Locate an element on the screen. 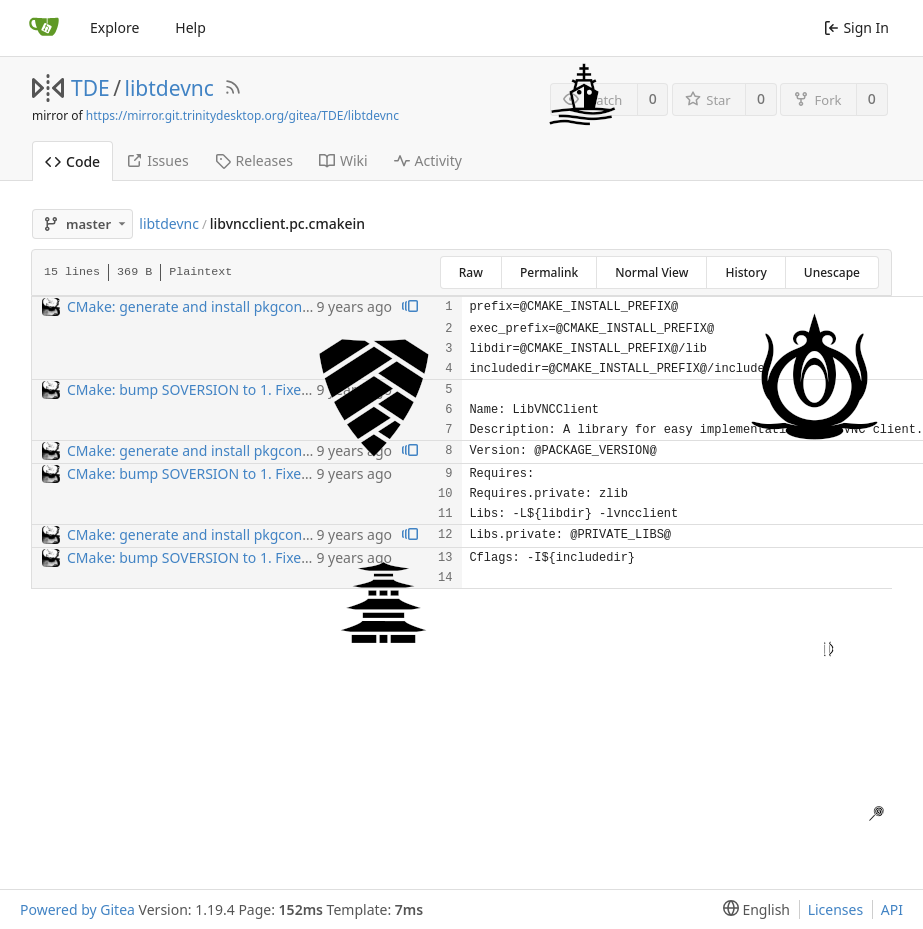 The image size is (923, 929). equip or view layered armor sets is located at coordinates (373, 397).